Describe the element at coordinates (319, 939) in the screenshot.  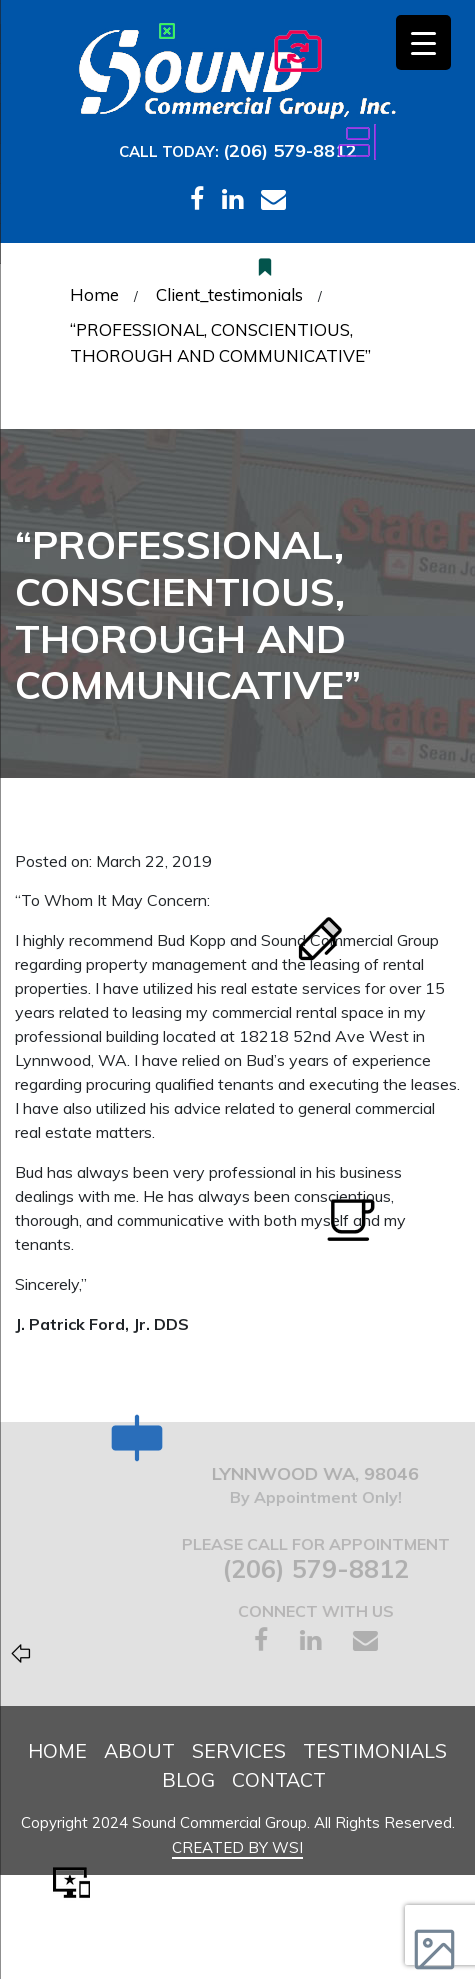
I see `edit or modify content` at that location.